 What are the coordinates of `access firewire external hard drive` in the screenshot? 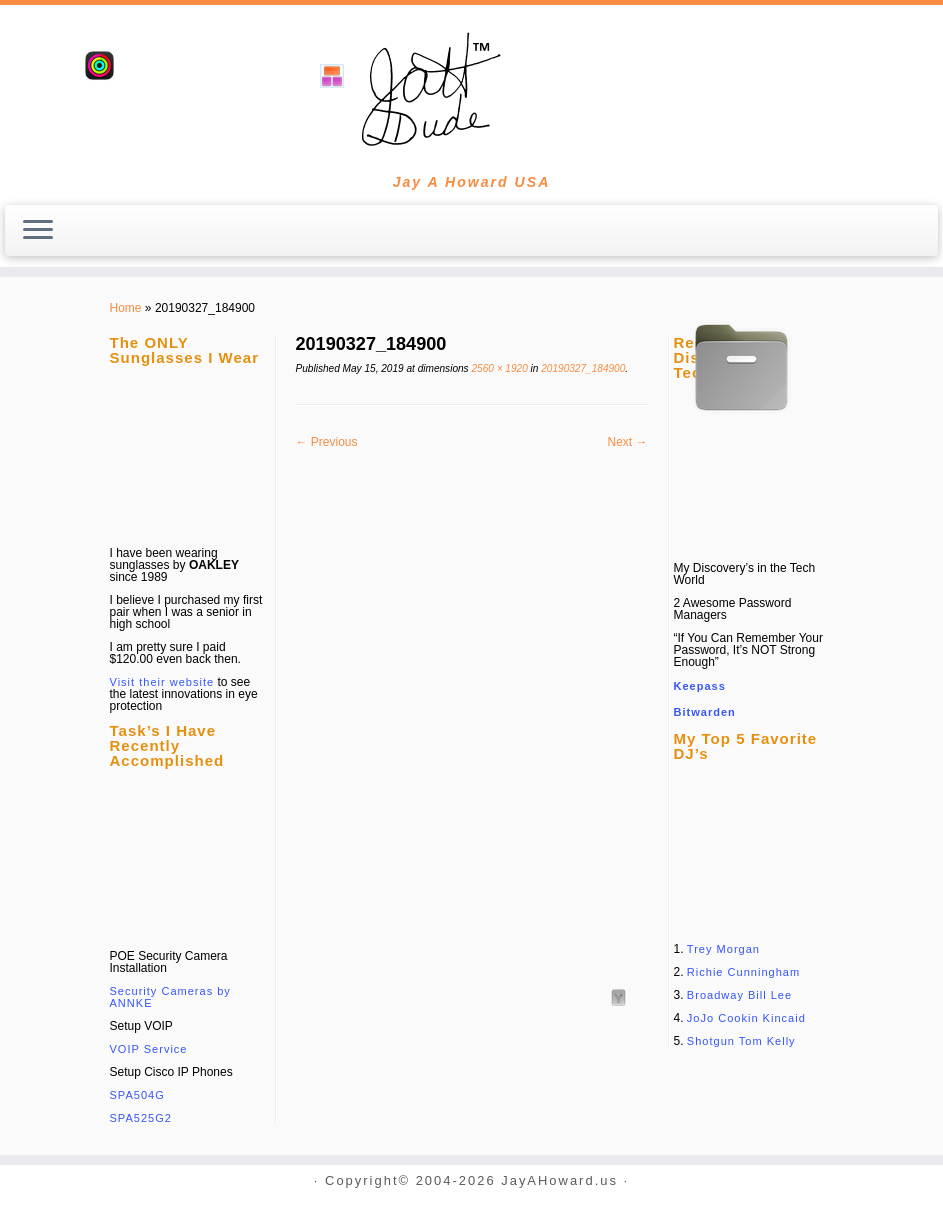 It's located at (618, 997).